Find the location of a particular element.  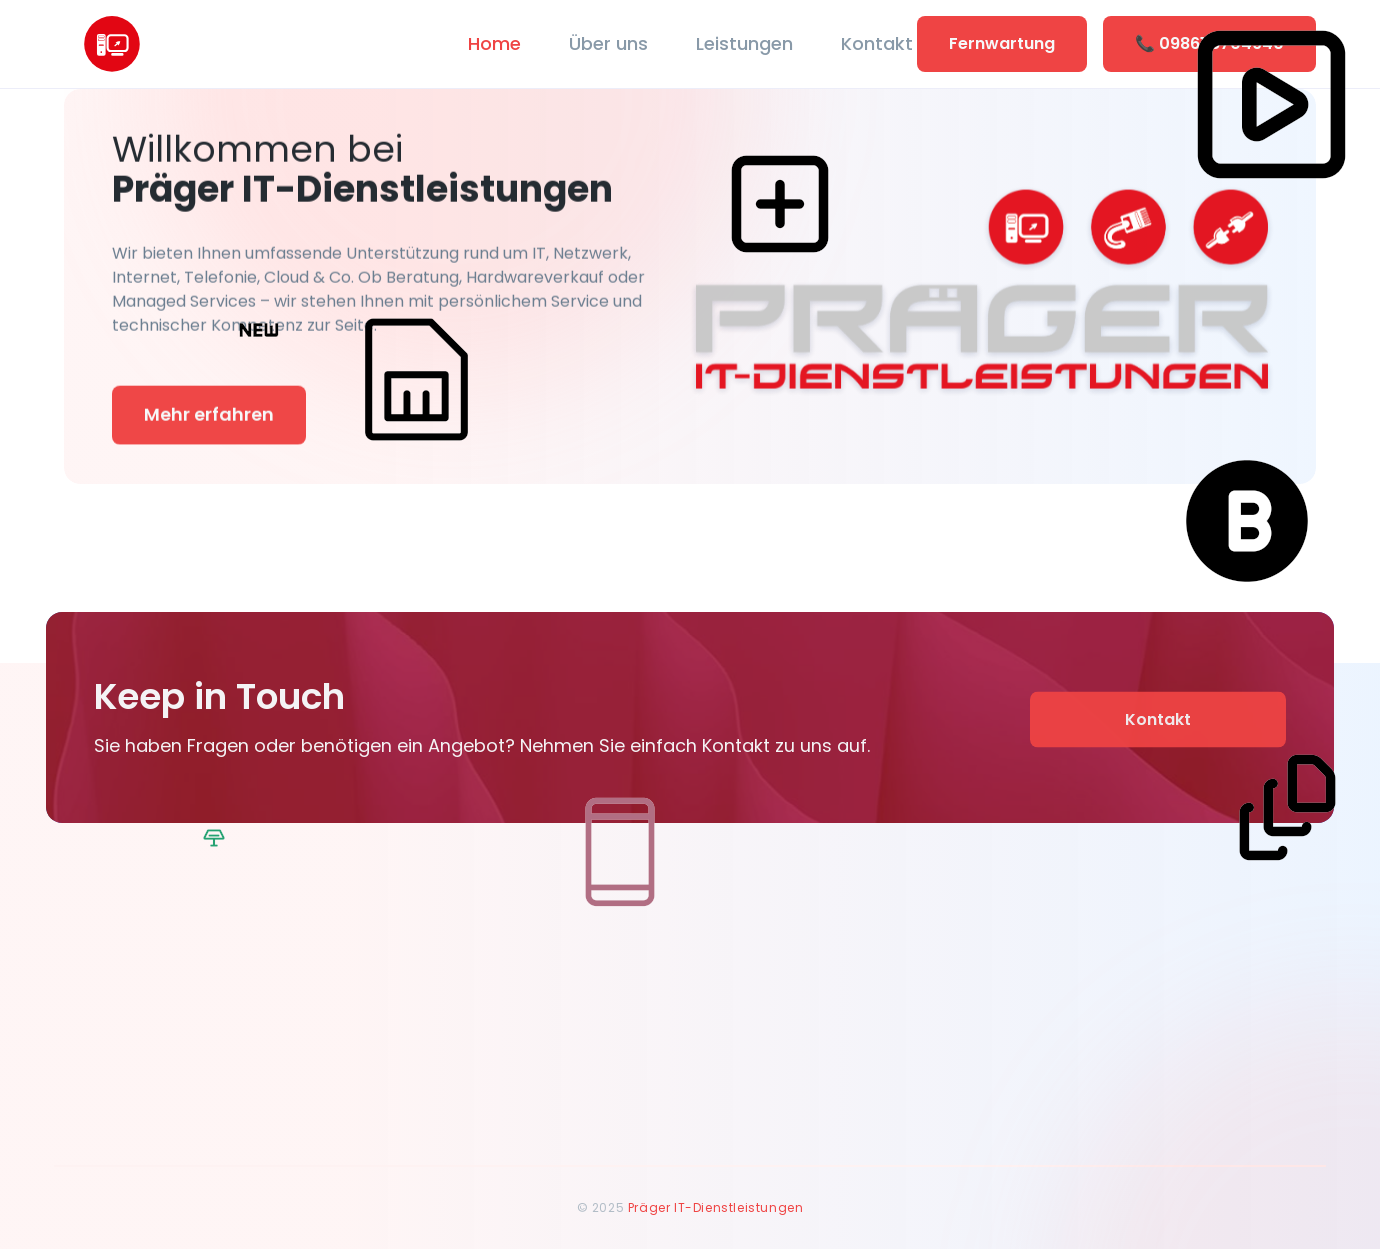

access presentation mode is located at coordinates (214, 838).